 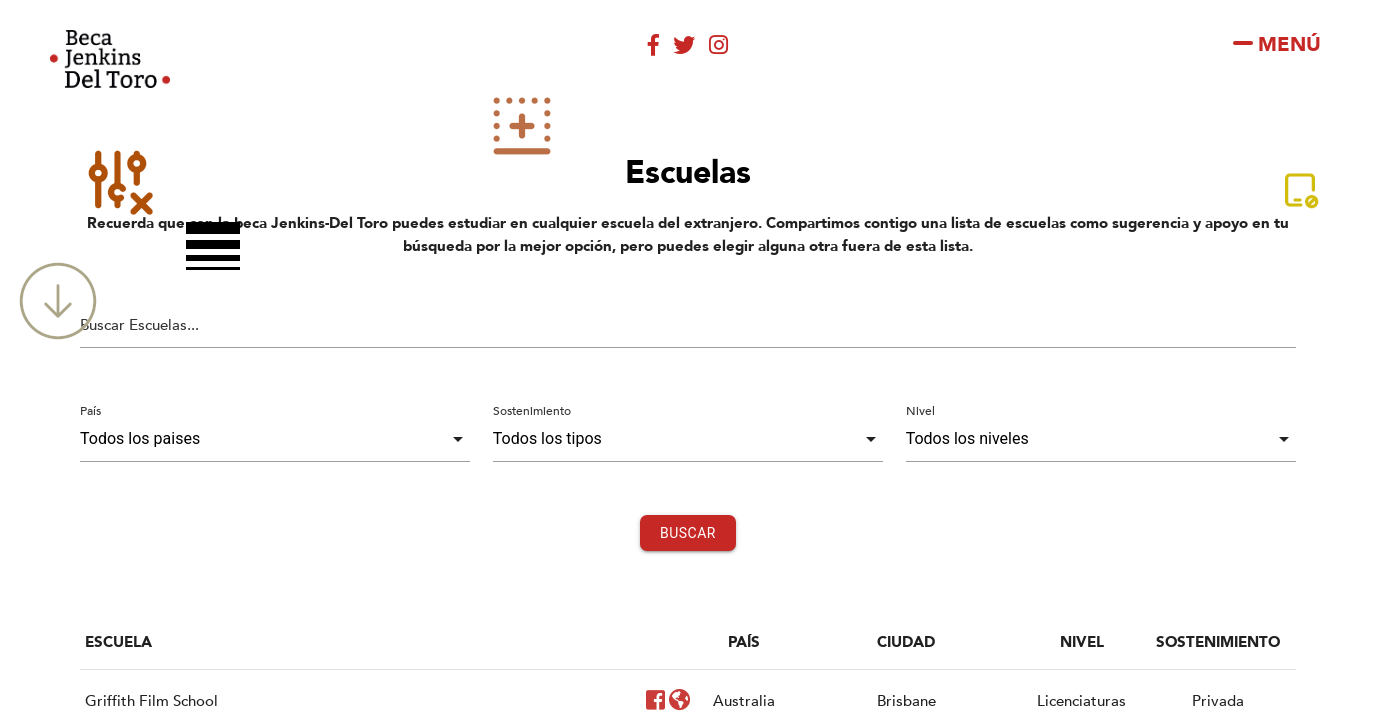 I want to click on adjust line thickness or stroke weight, so click(x=213, y=246).